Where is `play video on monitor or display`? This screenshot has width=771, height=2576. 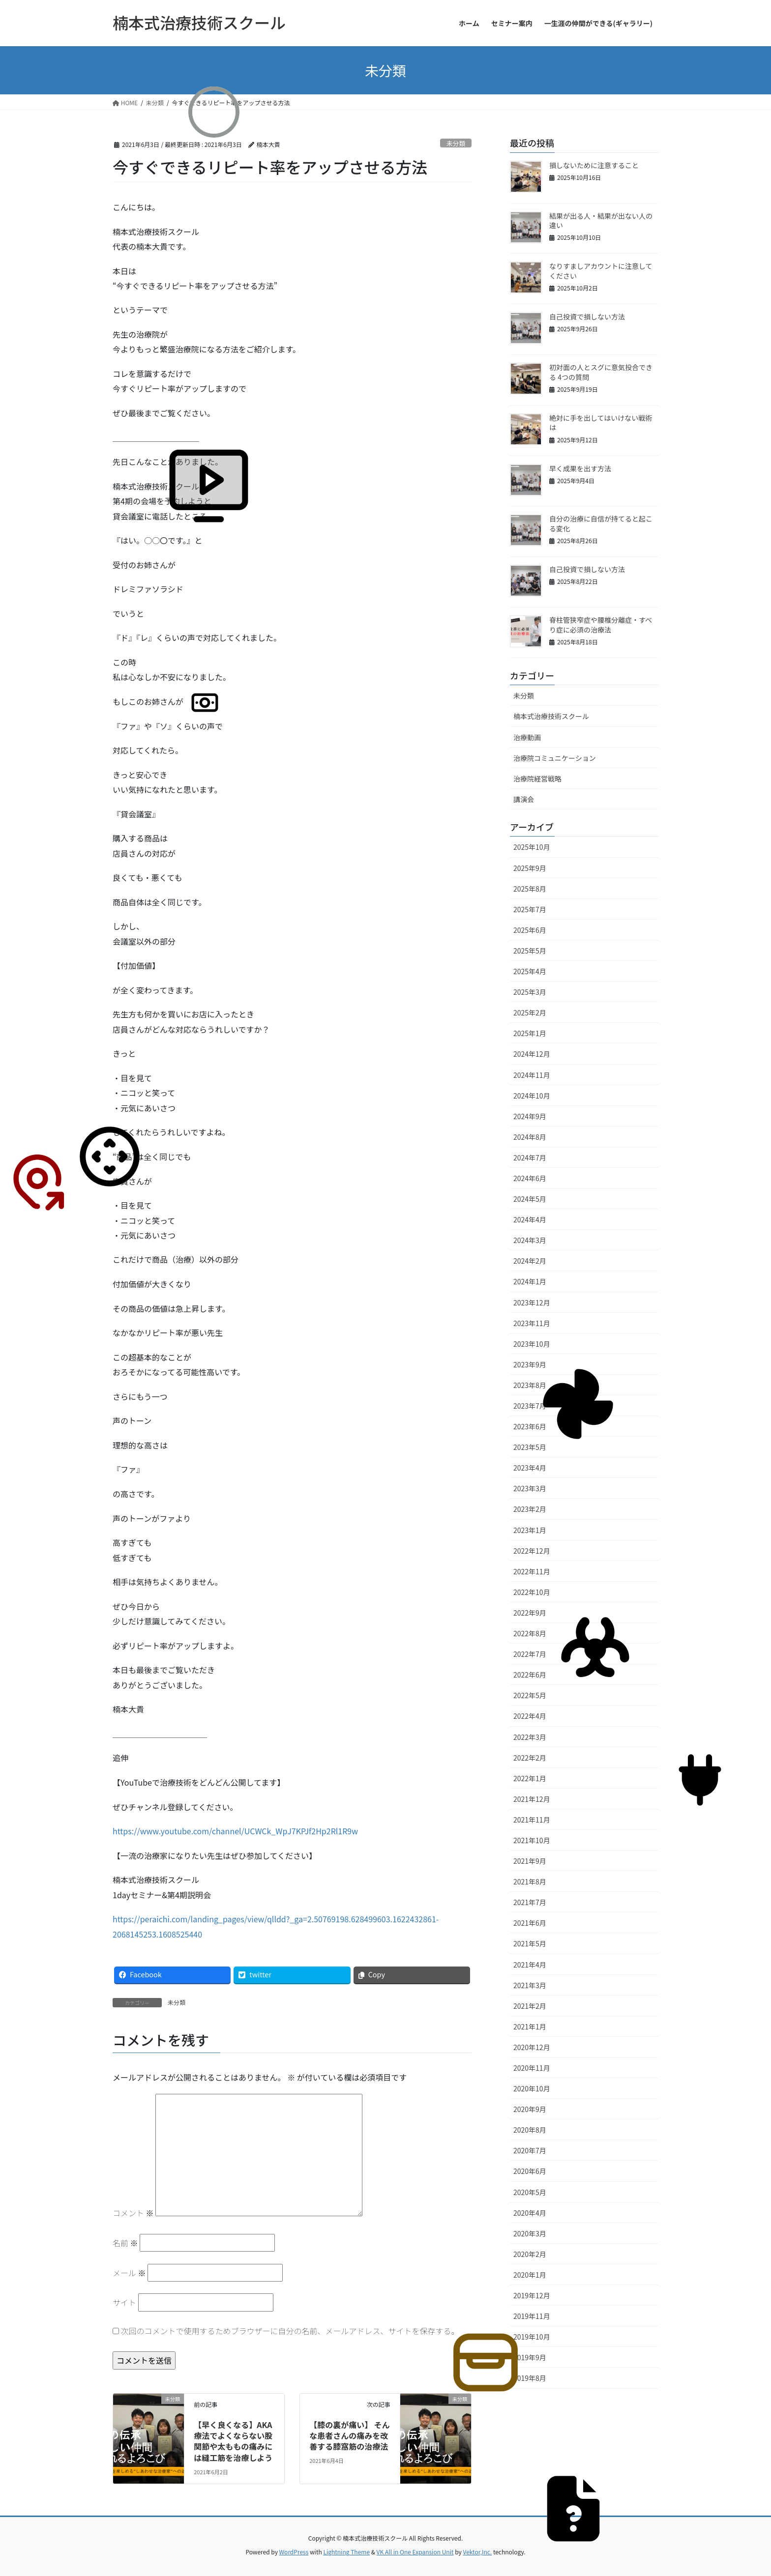
play video on monitor or display is located at coordinates (208, 483).